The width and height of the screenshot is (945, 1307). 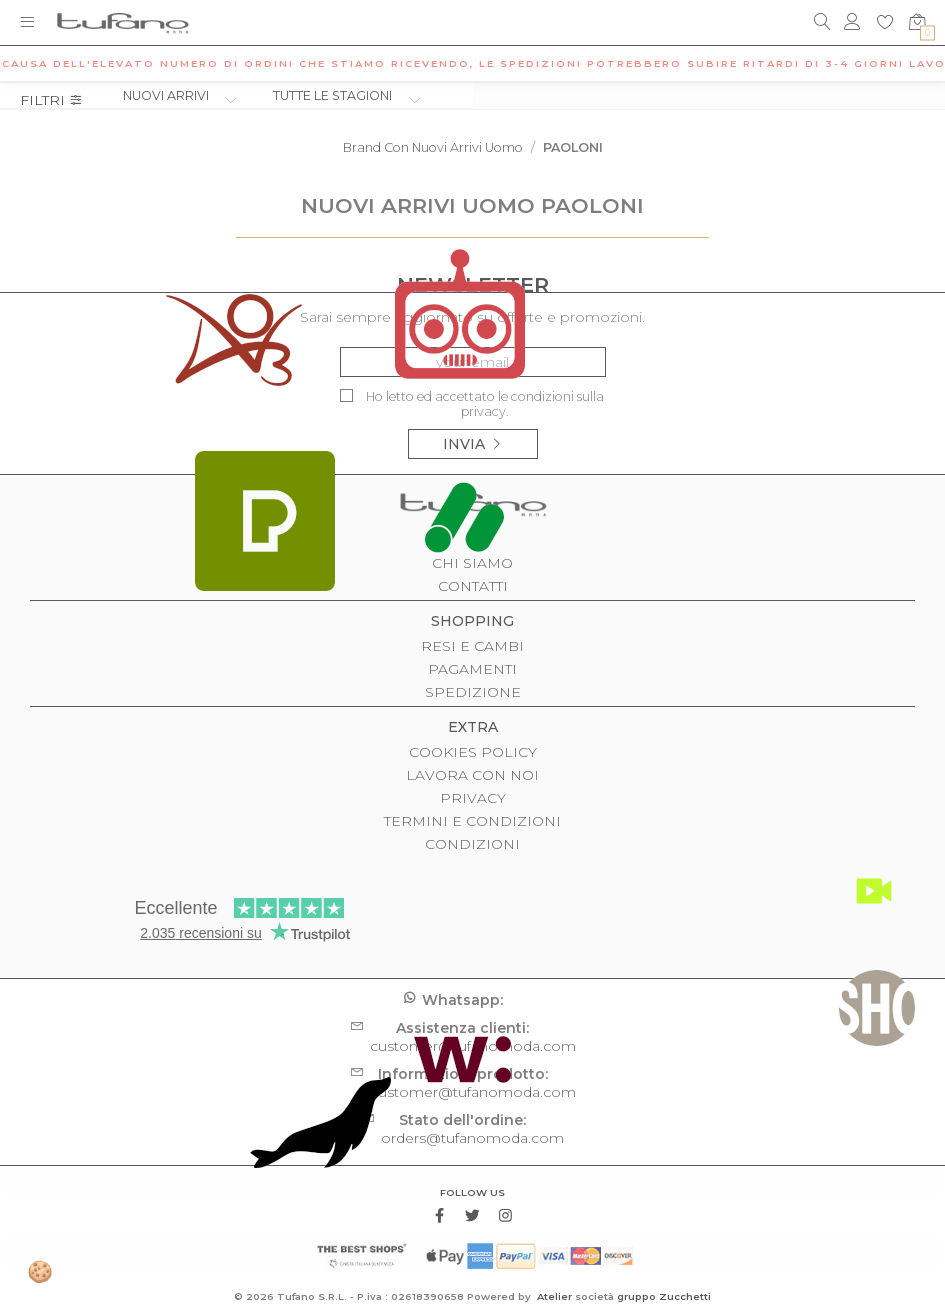 I want to click on start a live video broadcast, so click(x=874, y=891).